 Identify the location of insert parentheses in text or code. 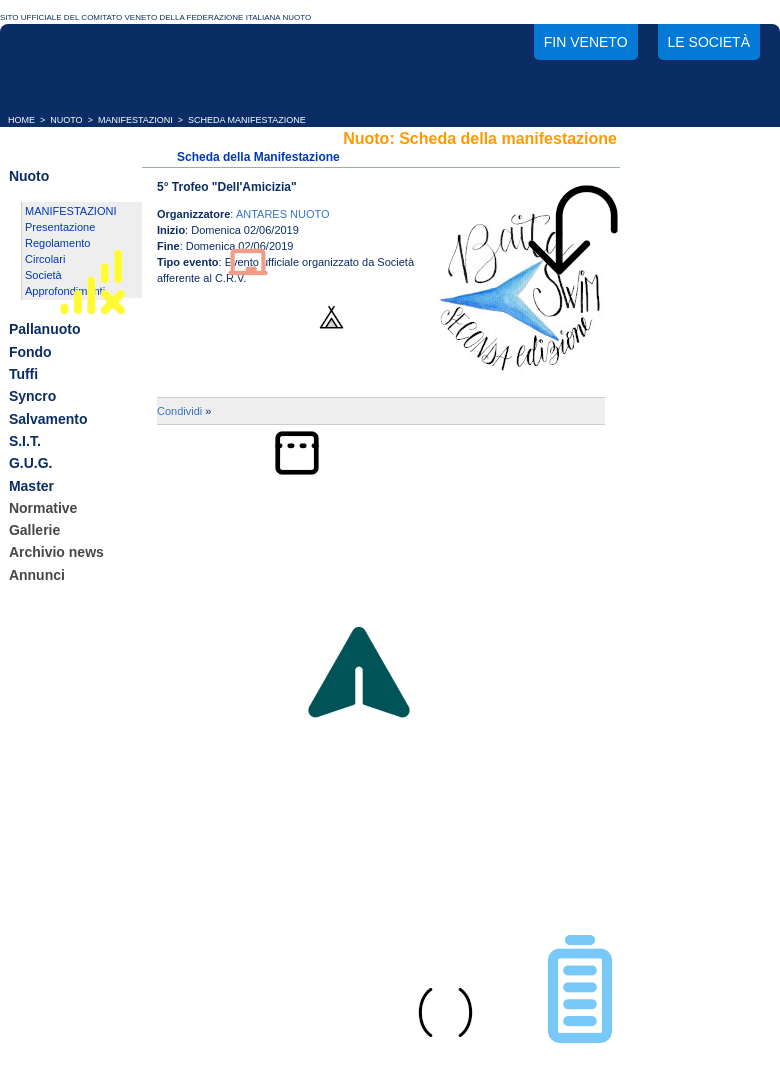
(445, 1012).